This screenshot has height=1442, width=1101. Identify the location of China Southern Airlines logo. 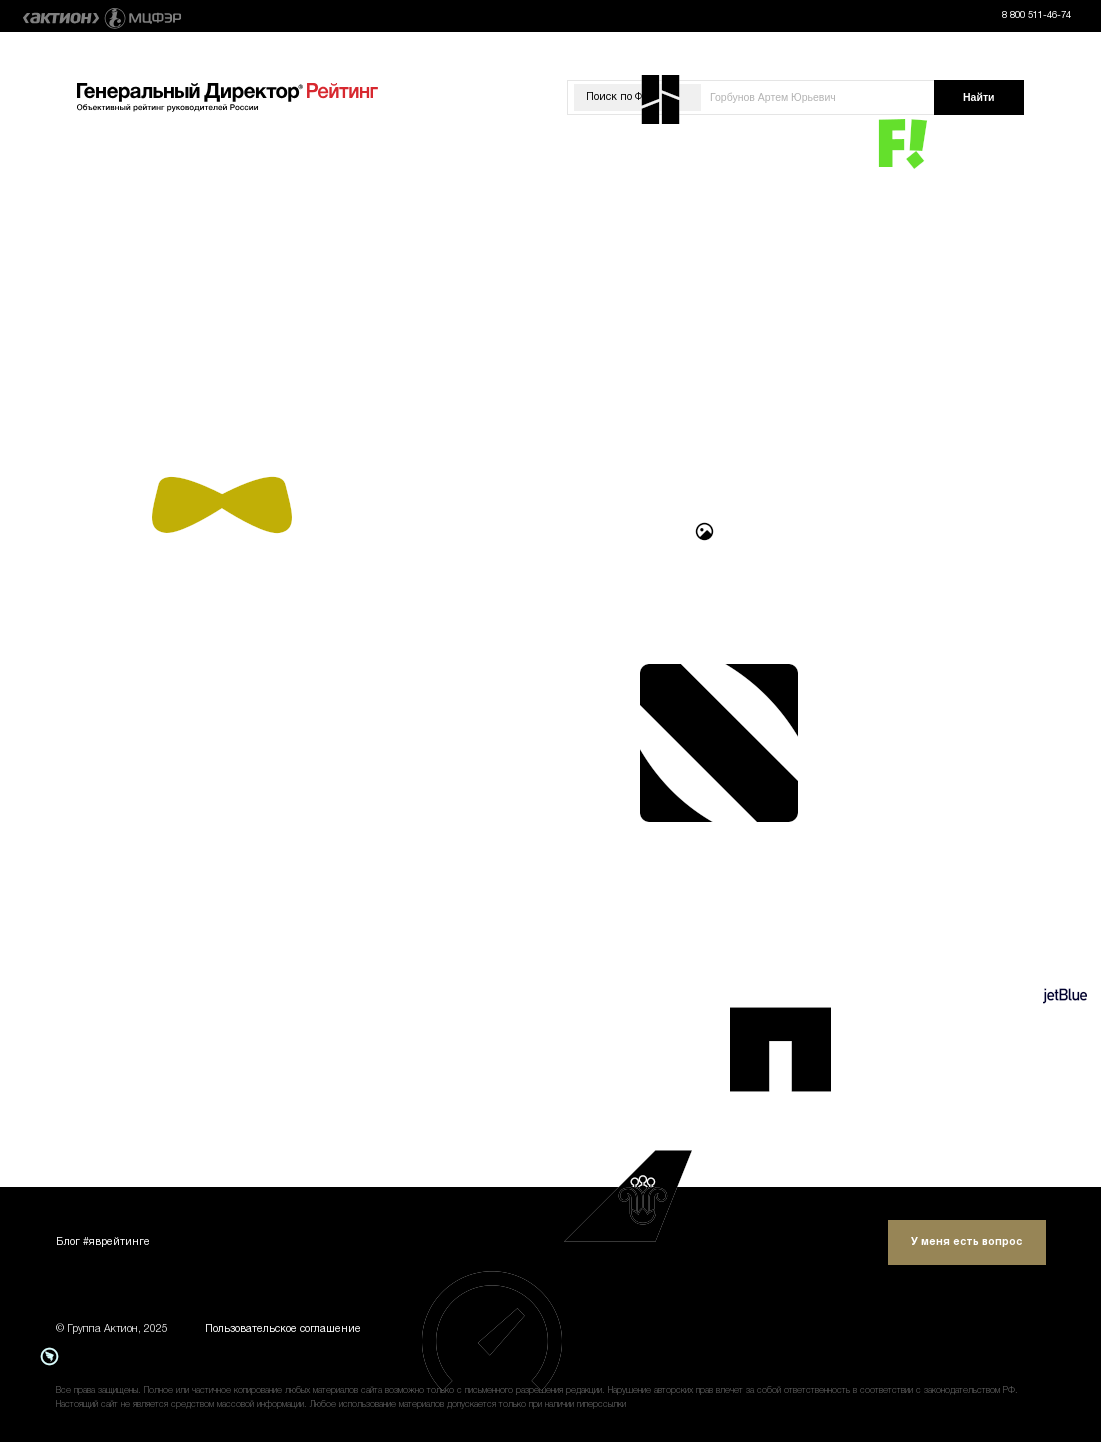
(628, 1196).